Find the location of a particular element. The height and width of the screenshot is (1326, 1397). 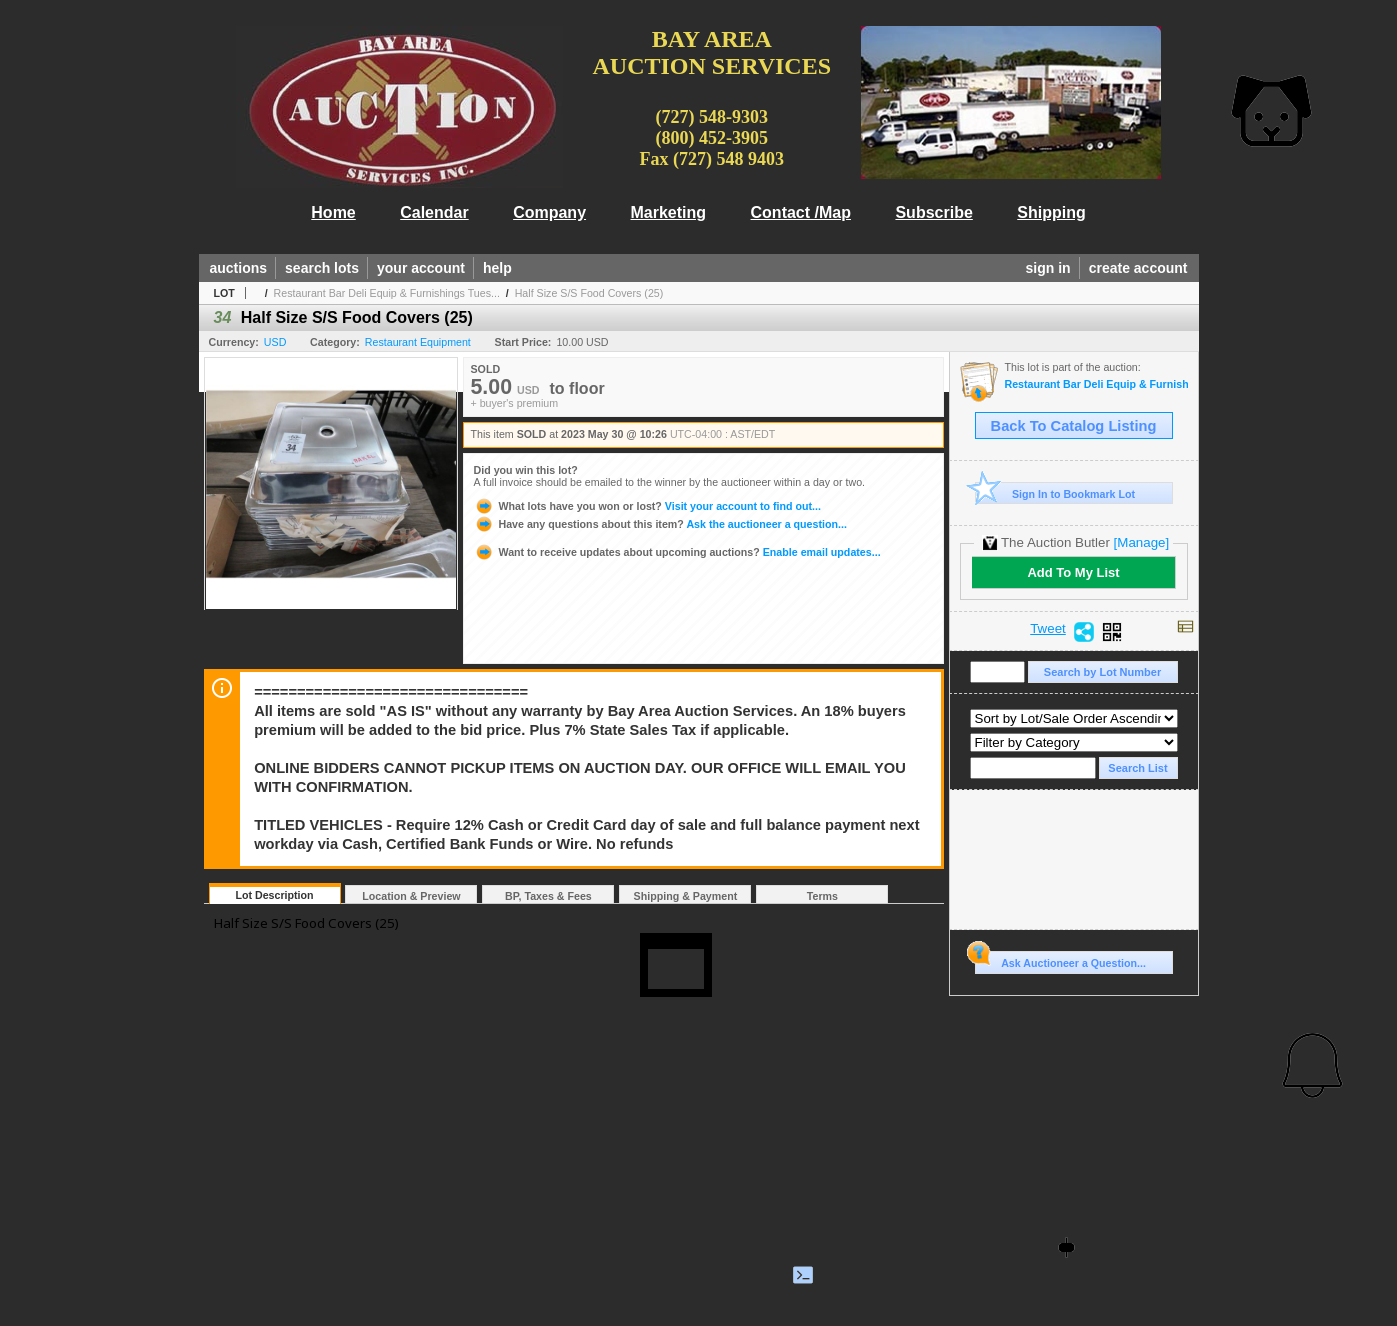

view data in table format is located at coordinates (1185, 626).